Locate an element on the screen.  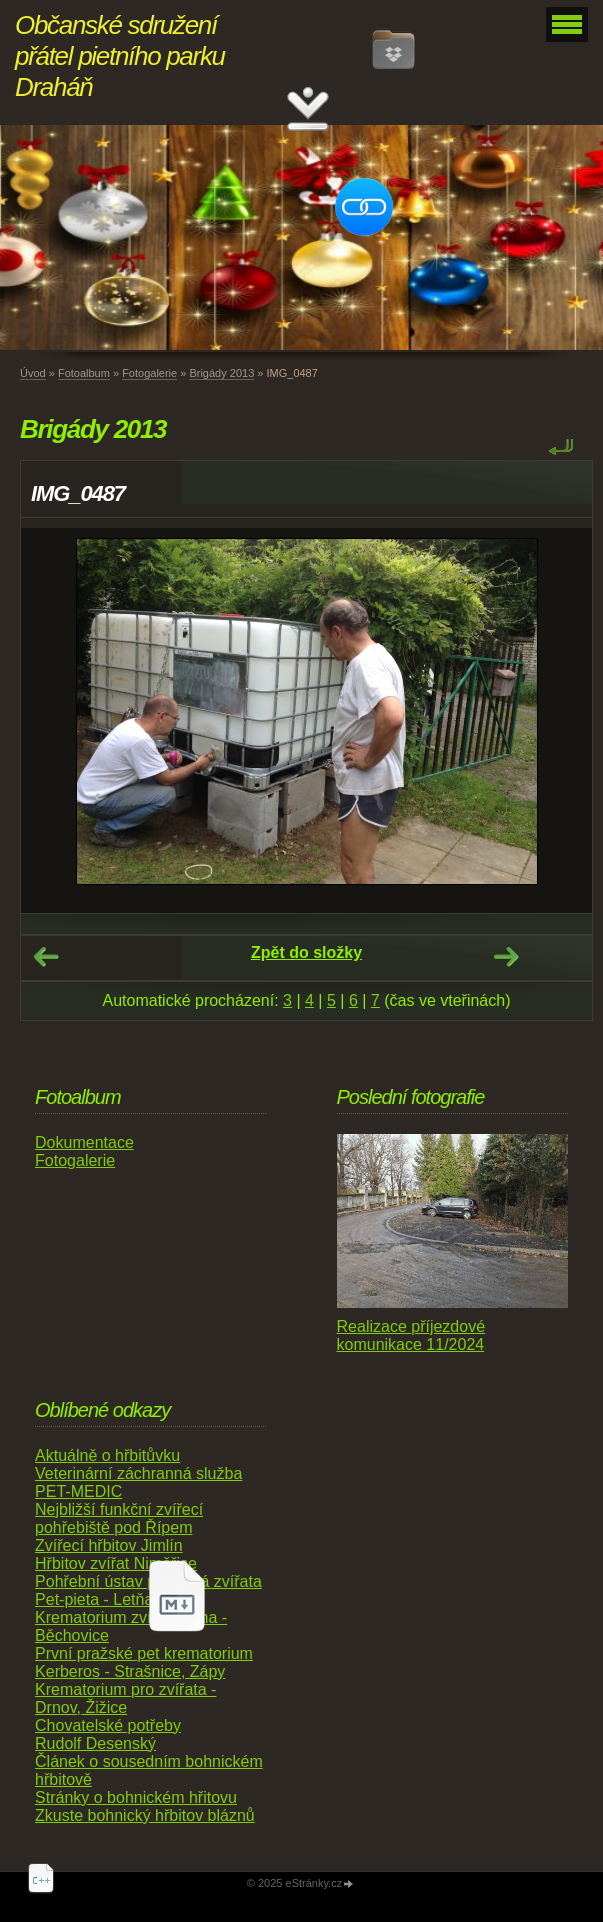
manage paired bluetooth devices is located at coordinates (364, 207).